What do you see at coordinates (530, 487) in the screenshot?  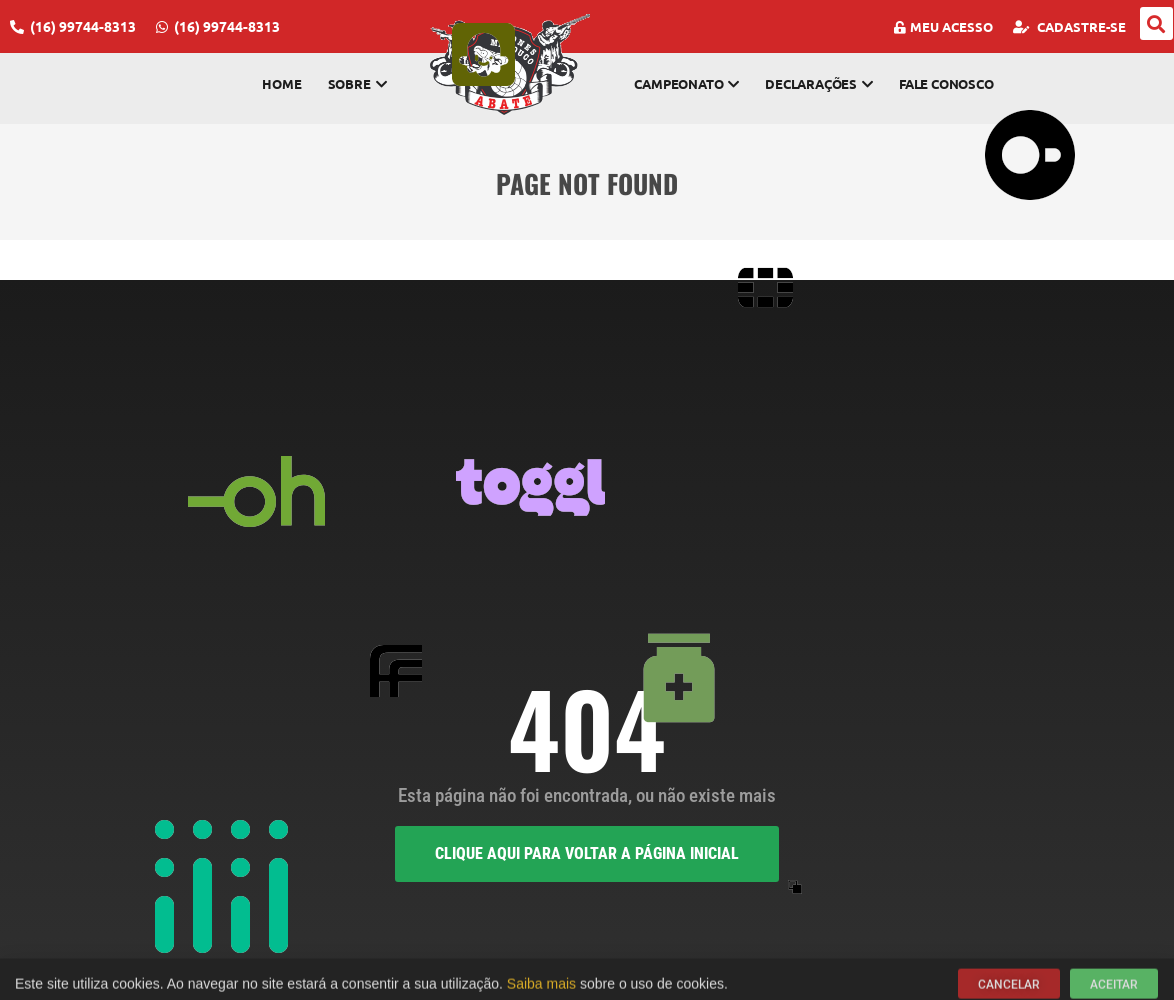 I see `open Toggl time tracking app` at bounding box center [530, 487].